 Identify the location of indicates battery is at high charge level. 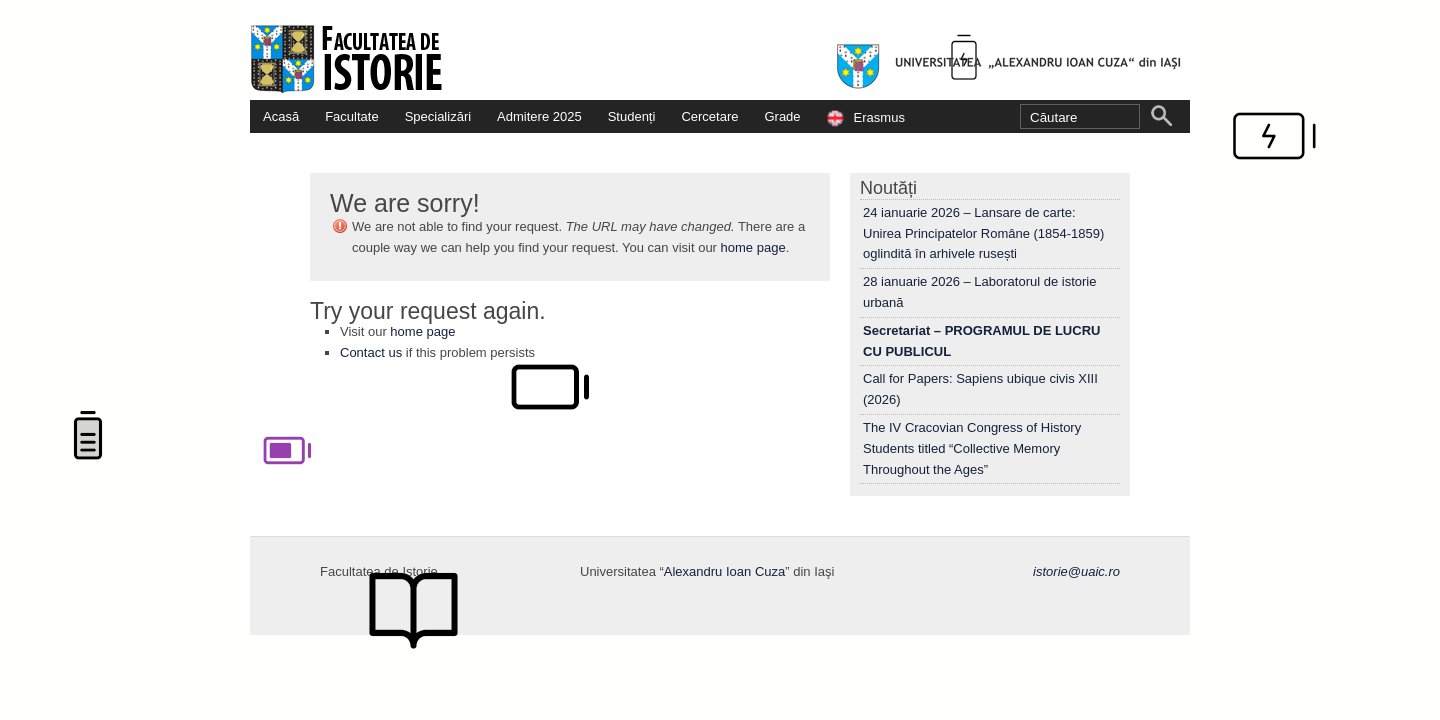
(286, 450).